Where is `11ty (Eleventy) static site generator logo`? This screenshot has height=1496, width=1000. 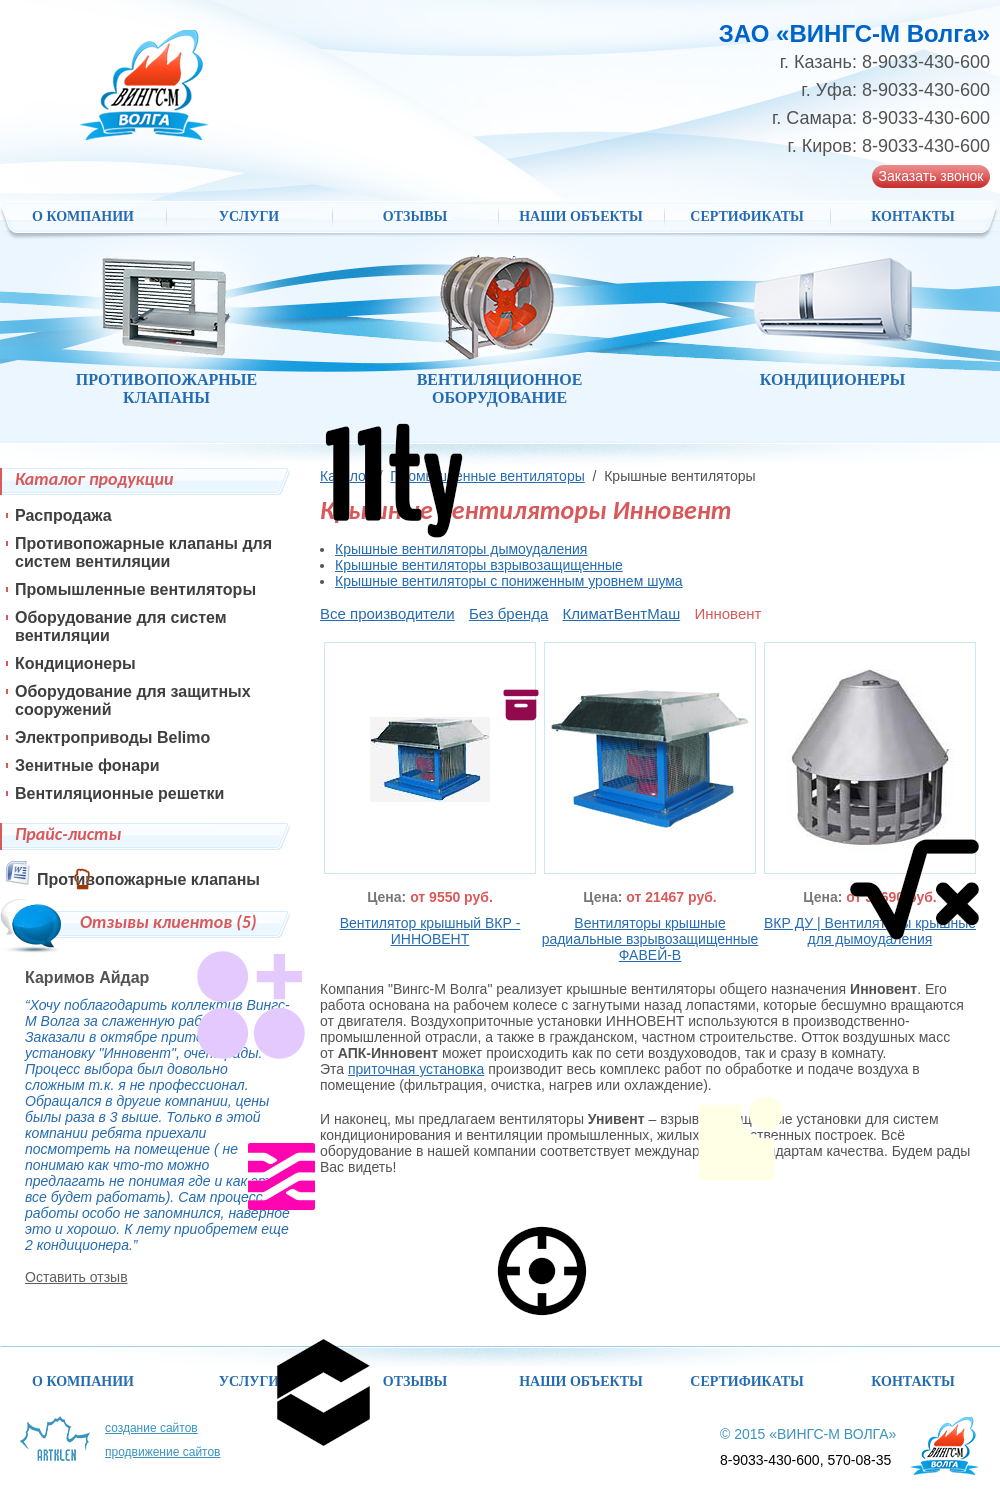
11ty (Eleventy) static site generator logo is located at coordinates (394, 473).